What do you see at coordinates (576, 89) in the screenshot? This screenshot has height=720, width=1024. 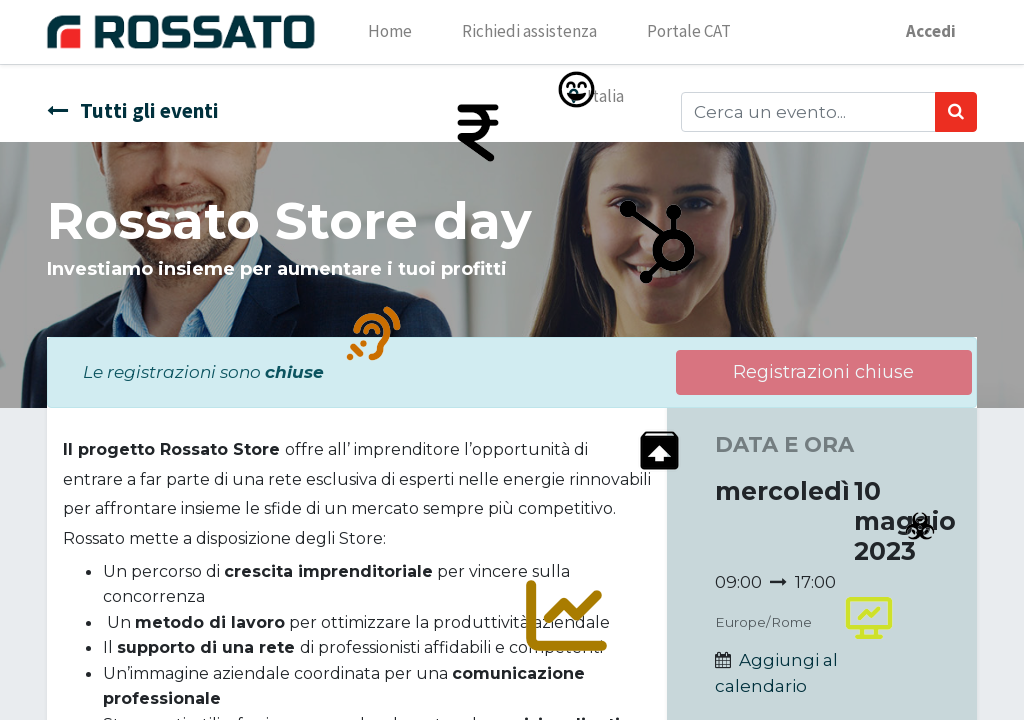 I see `add a happy reaction or emoji` at bounding box center [576, 89].